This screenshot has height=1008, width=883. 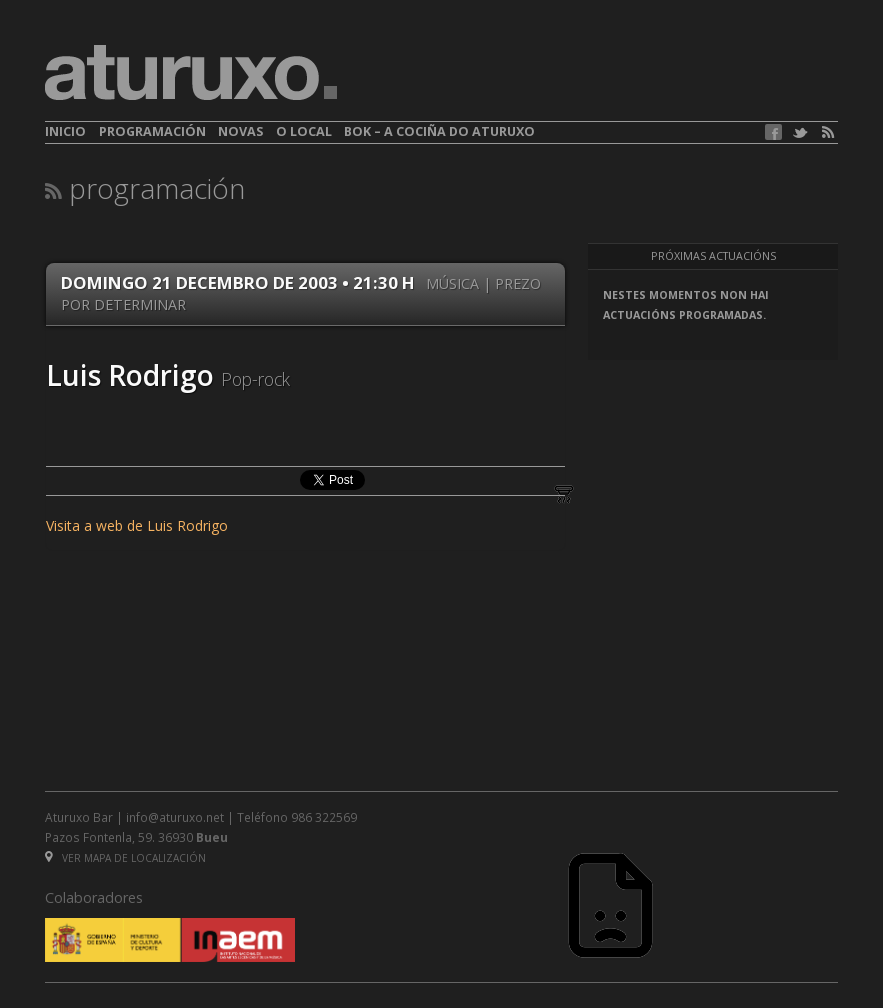 I want to click on smoke detector alert or status indicator, so click(x=564, y=494).